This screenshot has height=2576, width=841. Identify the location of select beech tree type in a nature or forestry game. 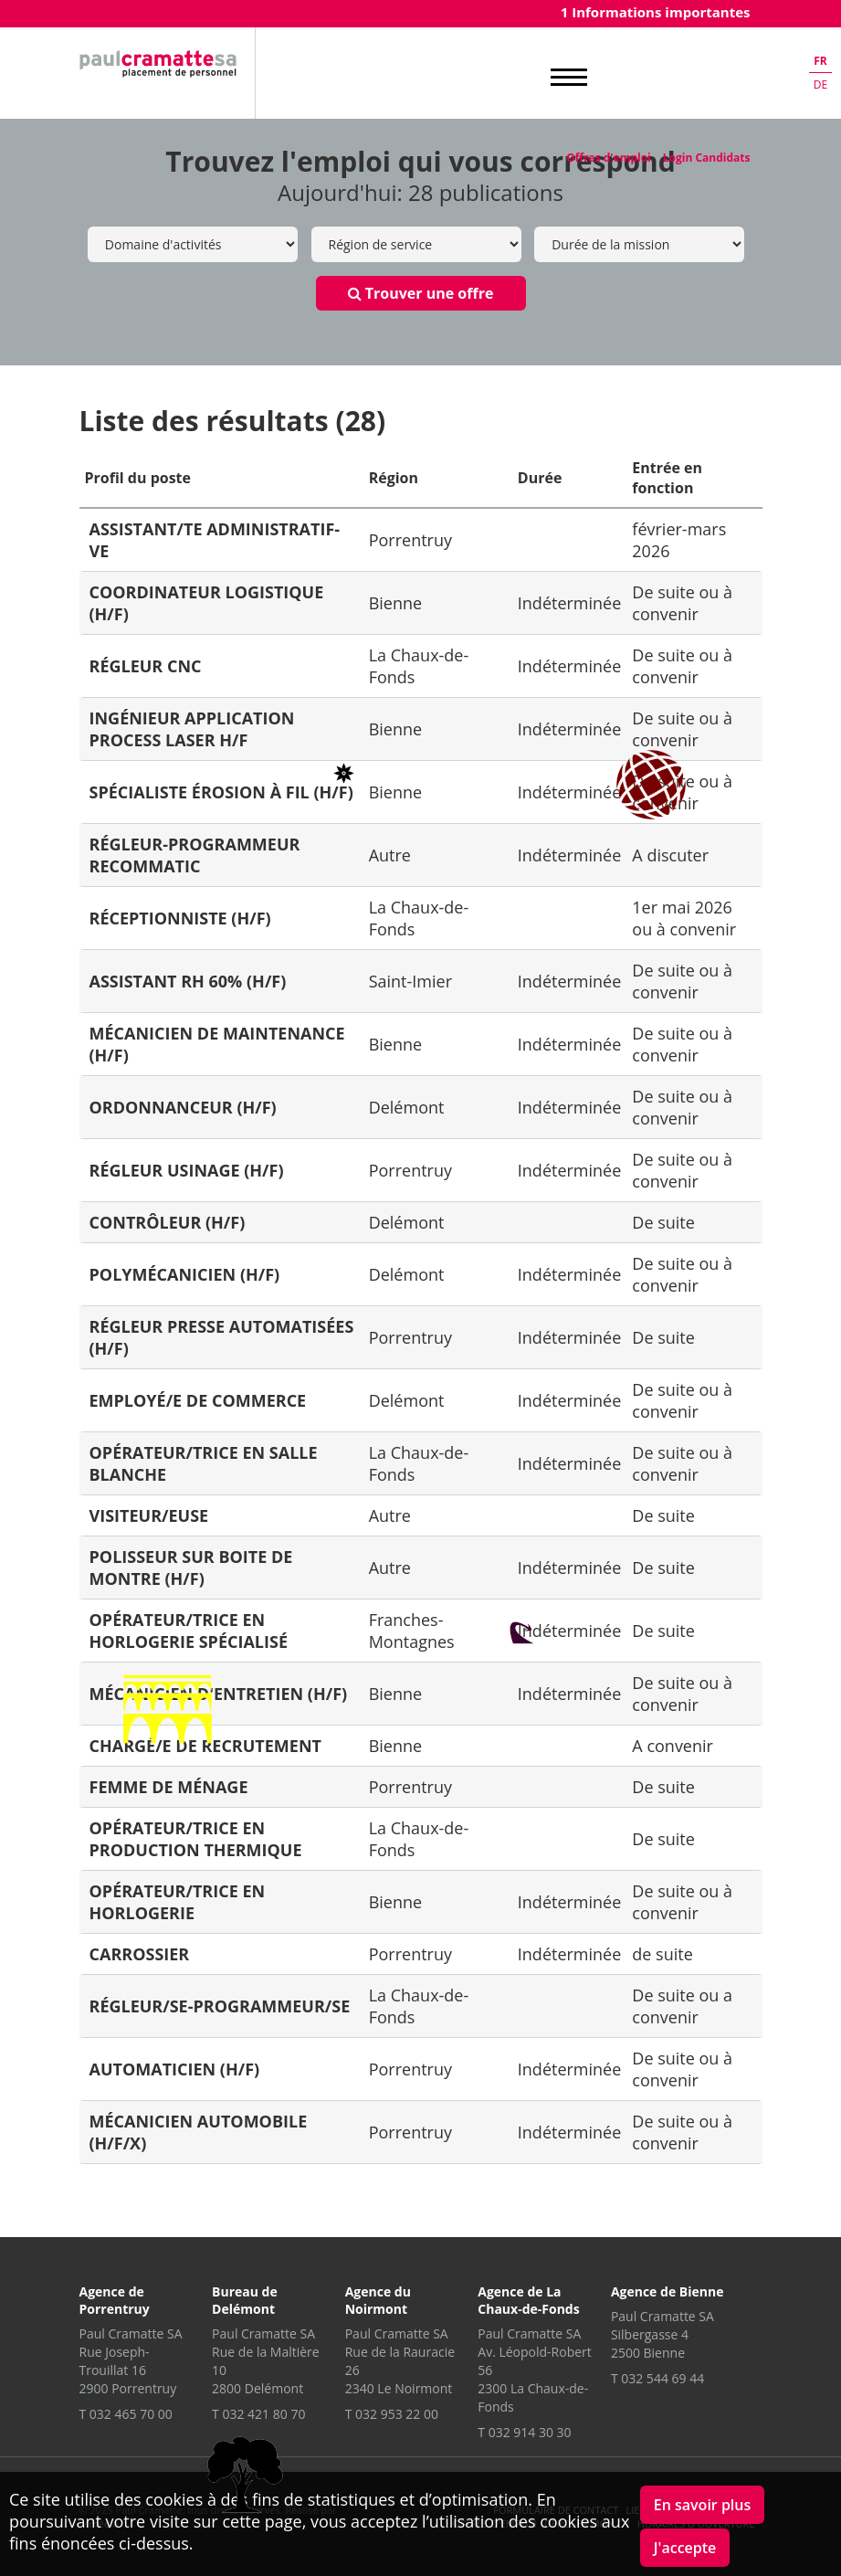
(245, 2474).